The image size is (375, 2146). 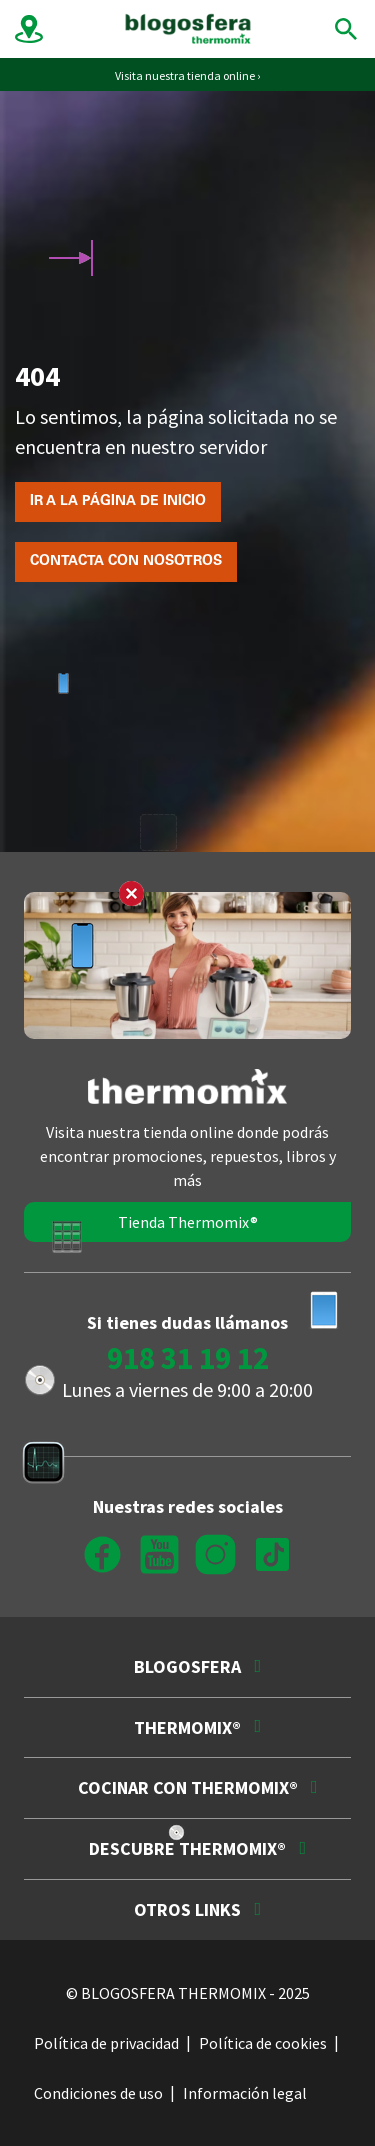 What do you see at coordinates (176, 1832) in the screenshot?
I see `audio CD or optical media device` at bounding box center [176, 1832].